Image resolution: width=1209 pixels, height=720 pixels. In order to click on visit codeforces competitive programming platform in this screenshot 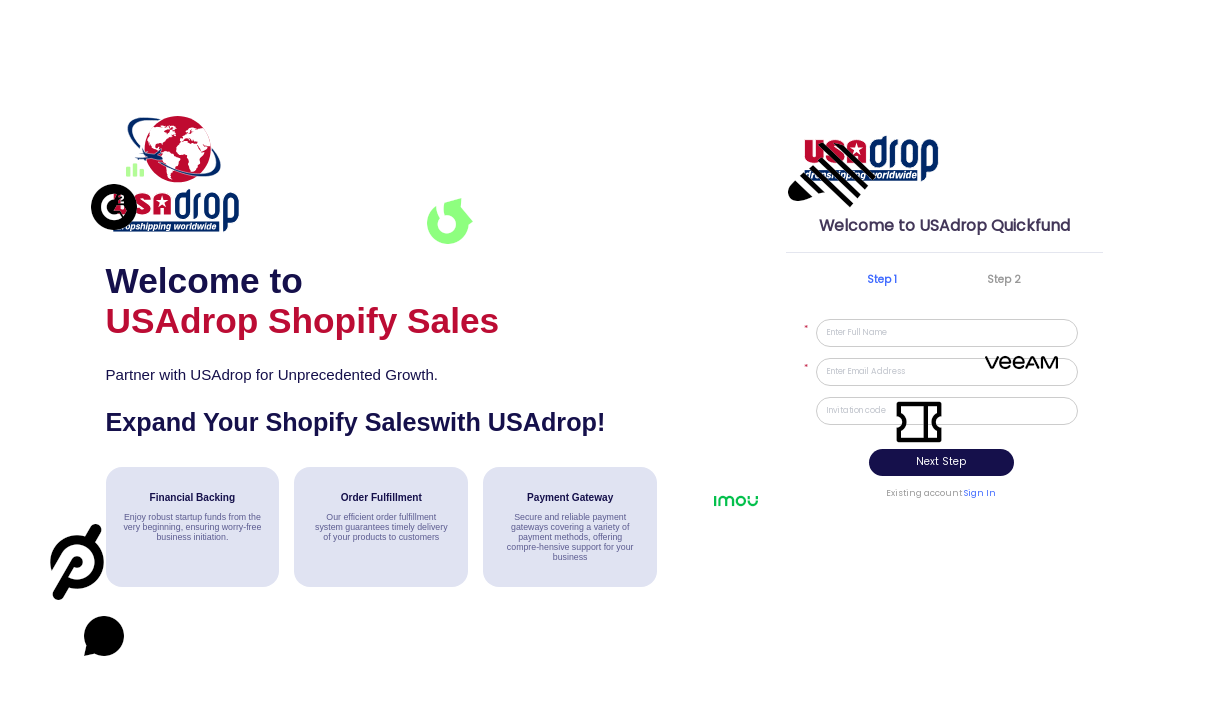, I will do `click(135, 170)`.